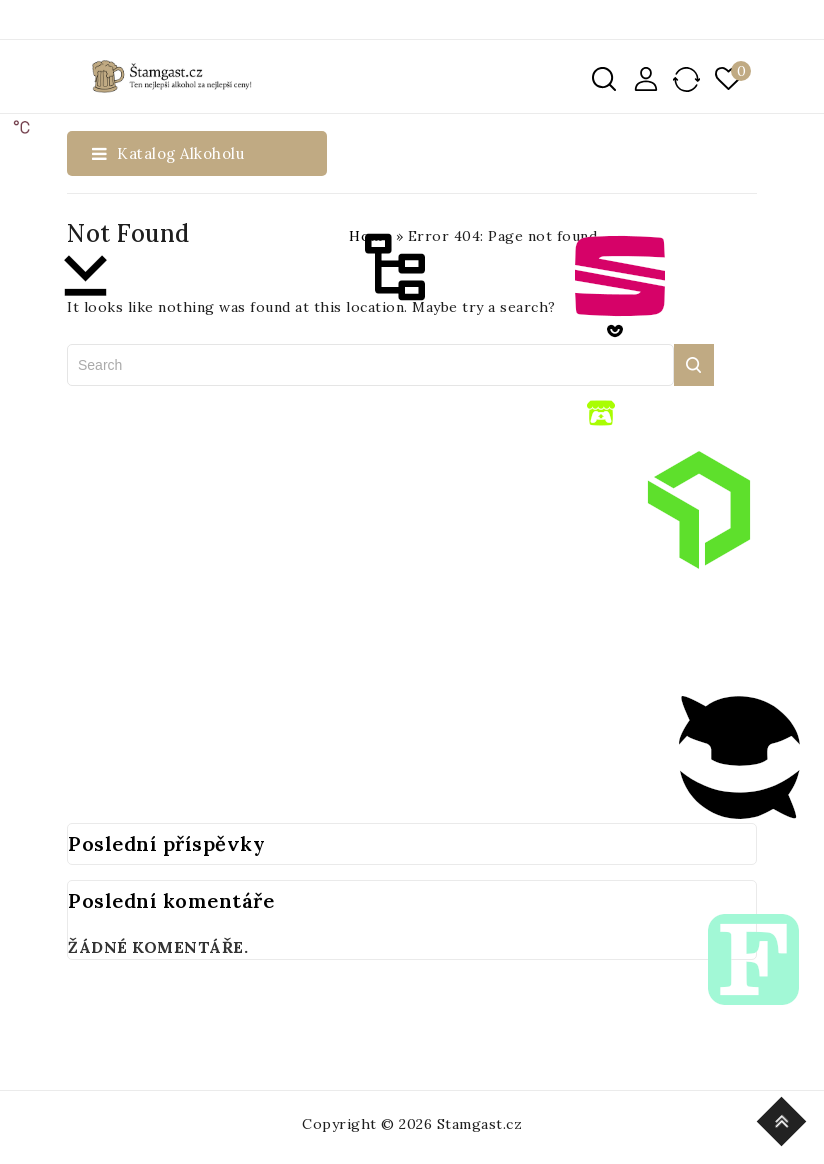  Describe the element at coordinates (699, 510) in the screenshot. I see `new relic application performance monitoring logo` at that location.